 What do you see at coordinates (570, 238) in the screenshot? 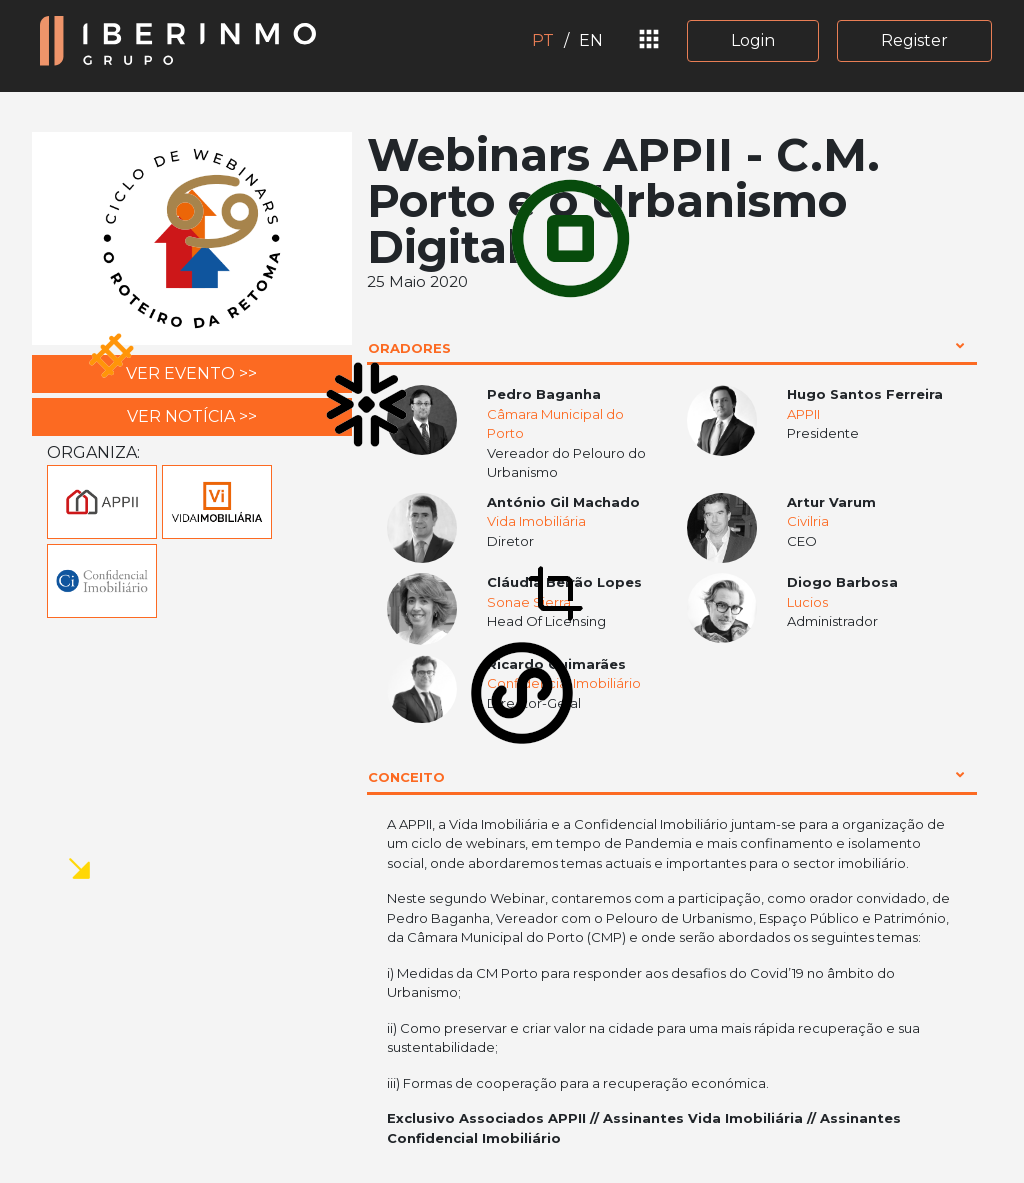
I see `stop media playback` at bounding box center [570, 238].